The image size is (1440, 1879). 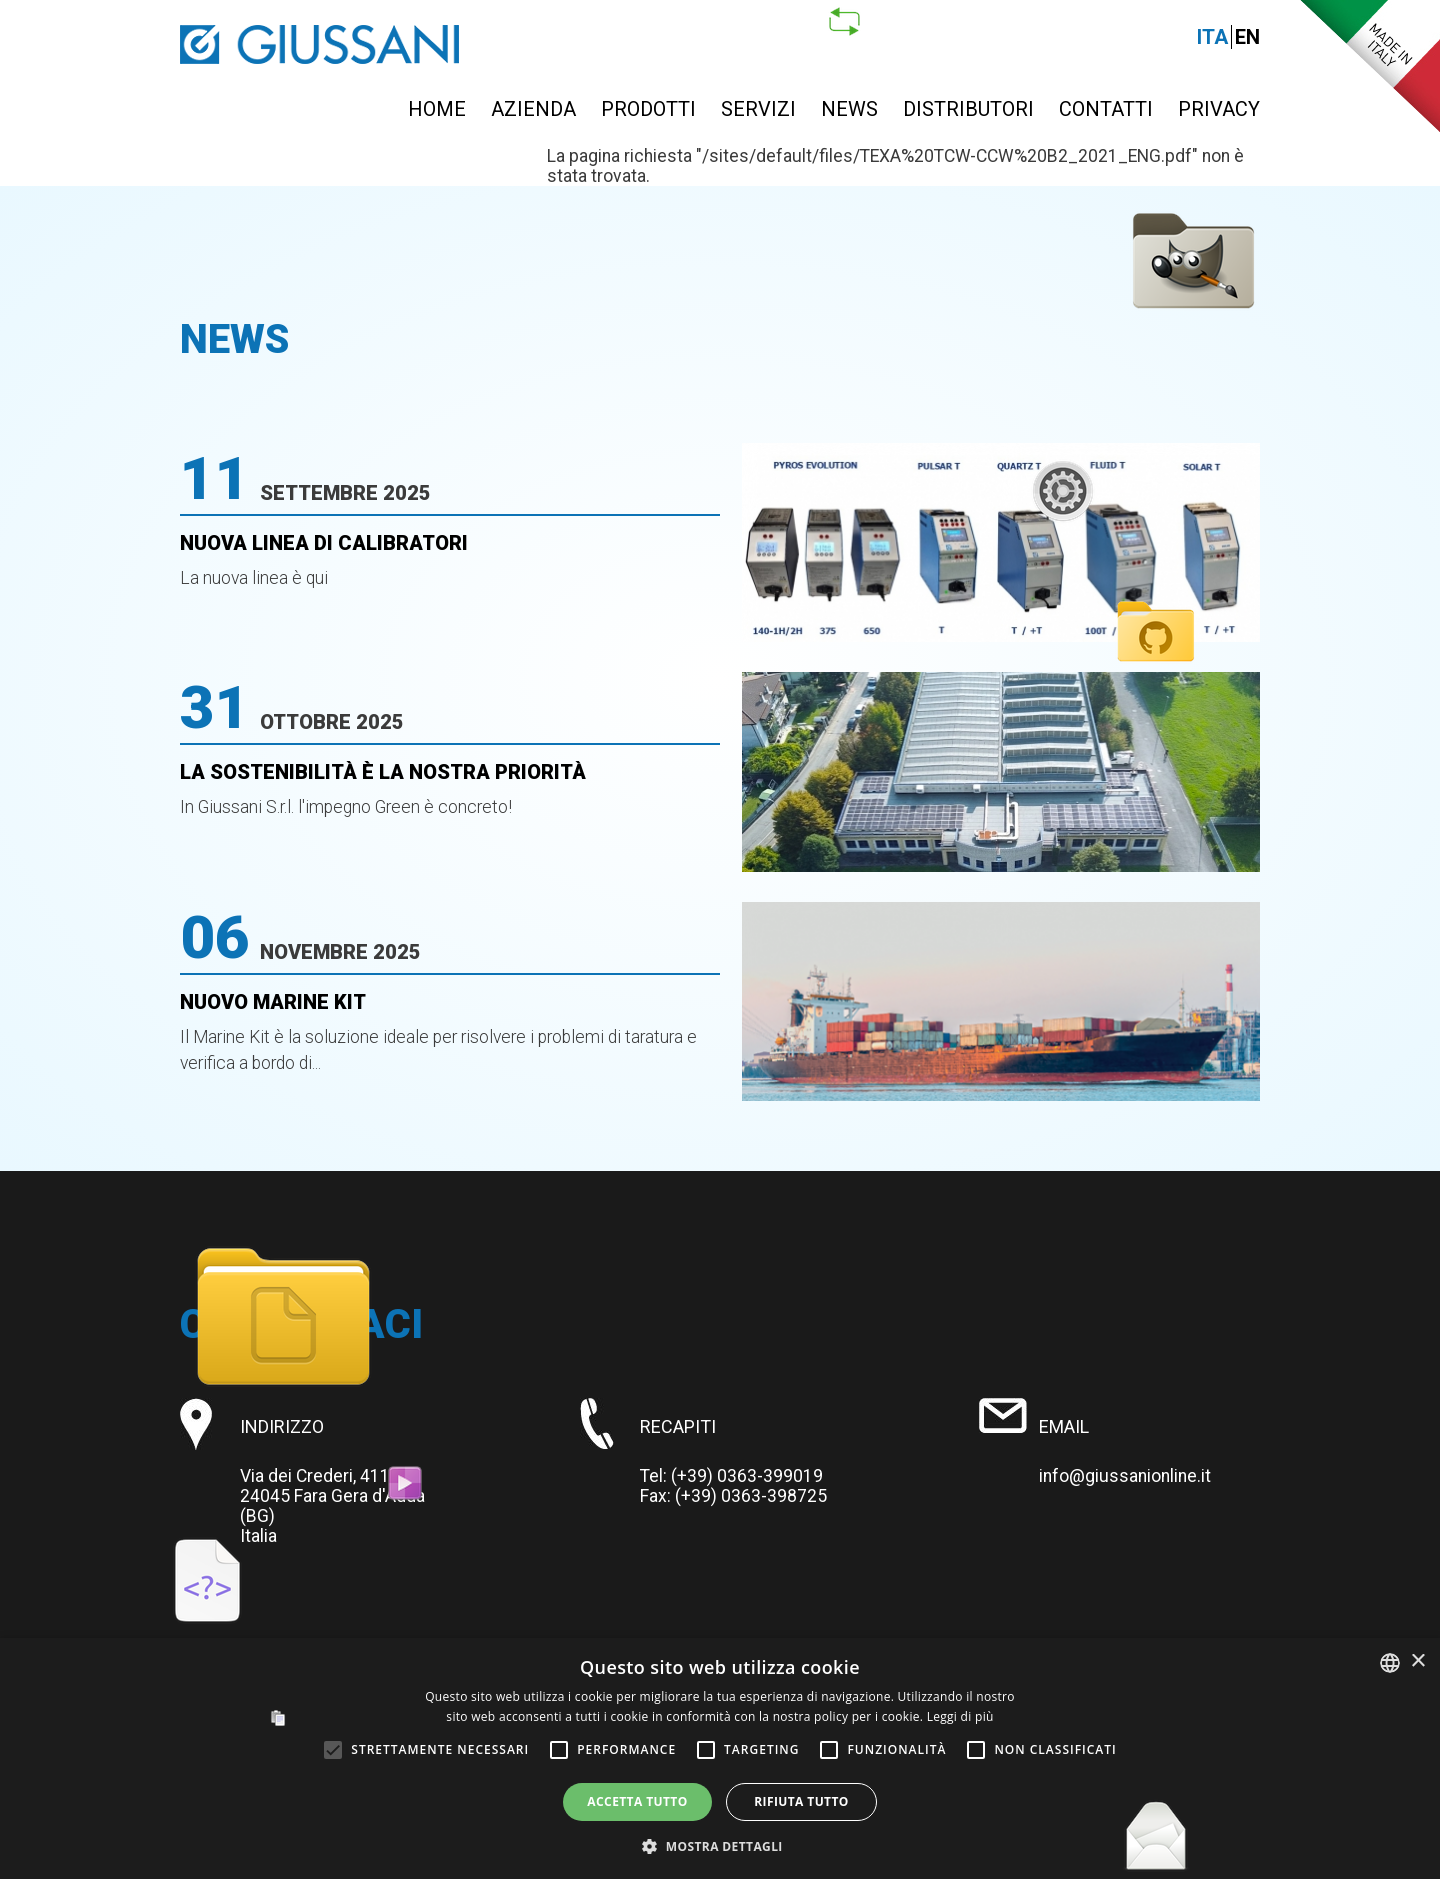 I want to click on open your documents folder, so click(x=283, y=1316).